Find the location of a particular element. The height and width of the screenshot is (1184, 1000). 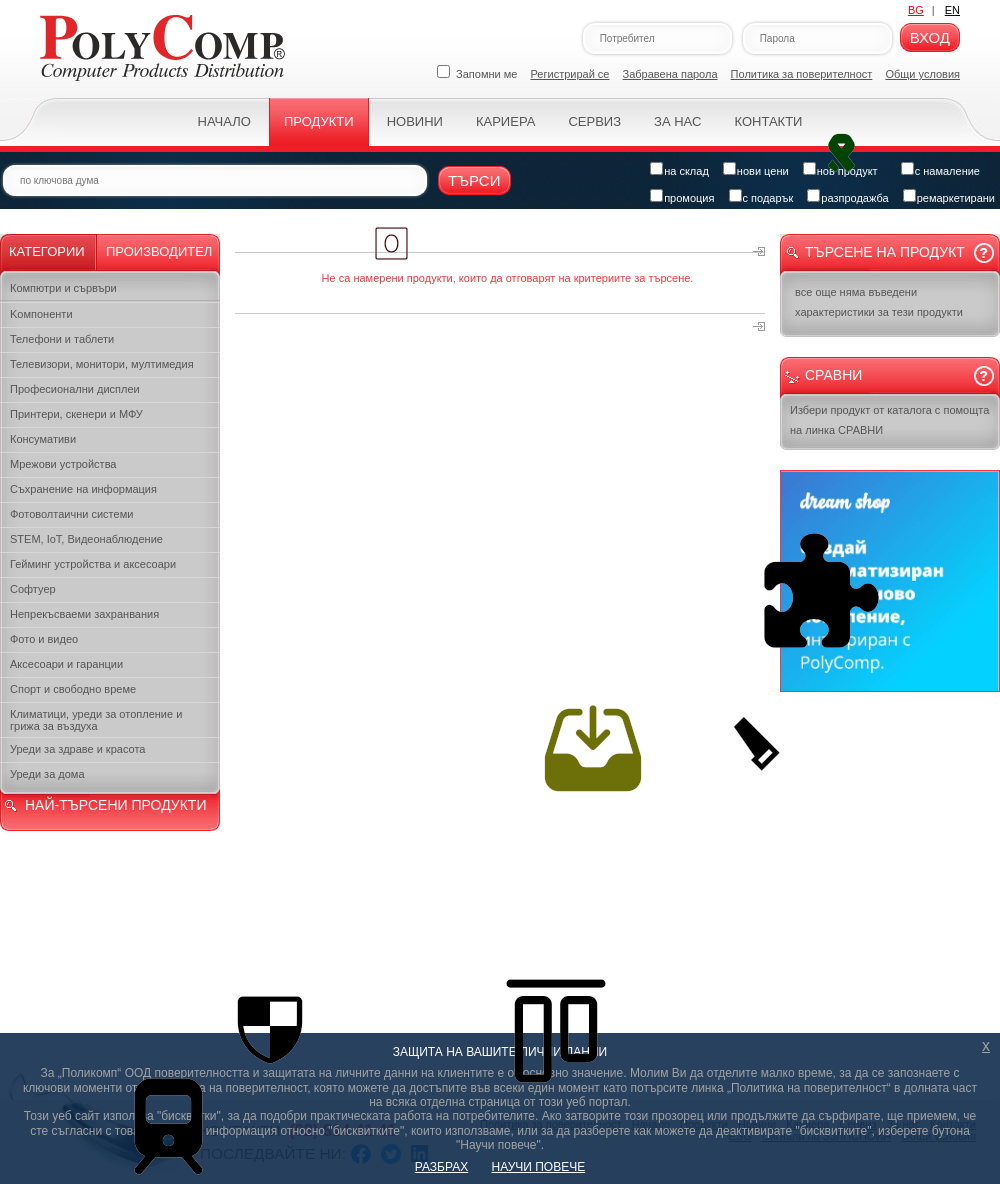

represents the number zero in a numeric input or display is located at coordinates (391, 243).